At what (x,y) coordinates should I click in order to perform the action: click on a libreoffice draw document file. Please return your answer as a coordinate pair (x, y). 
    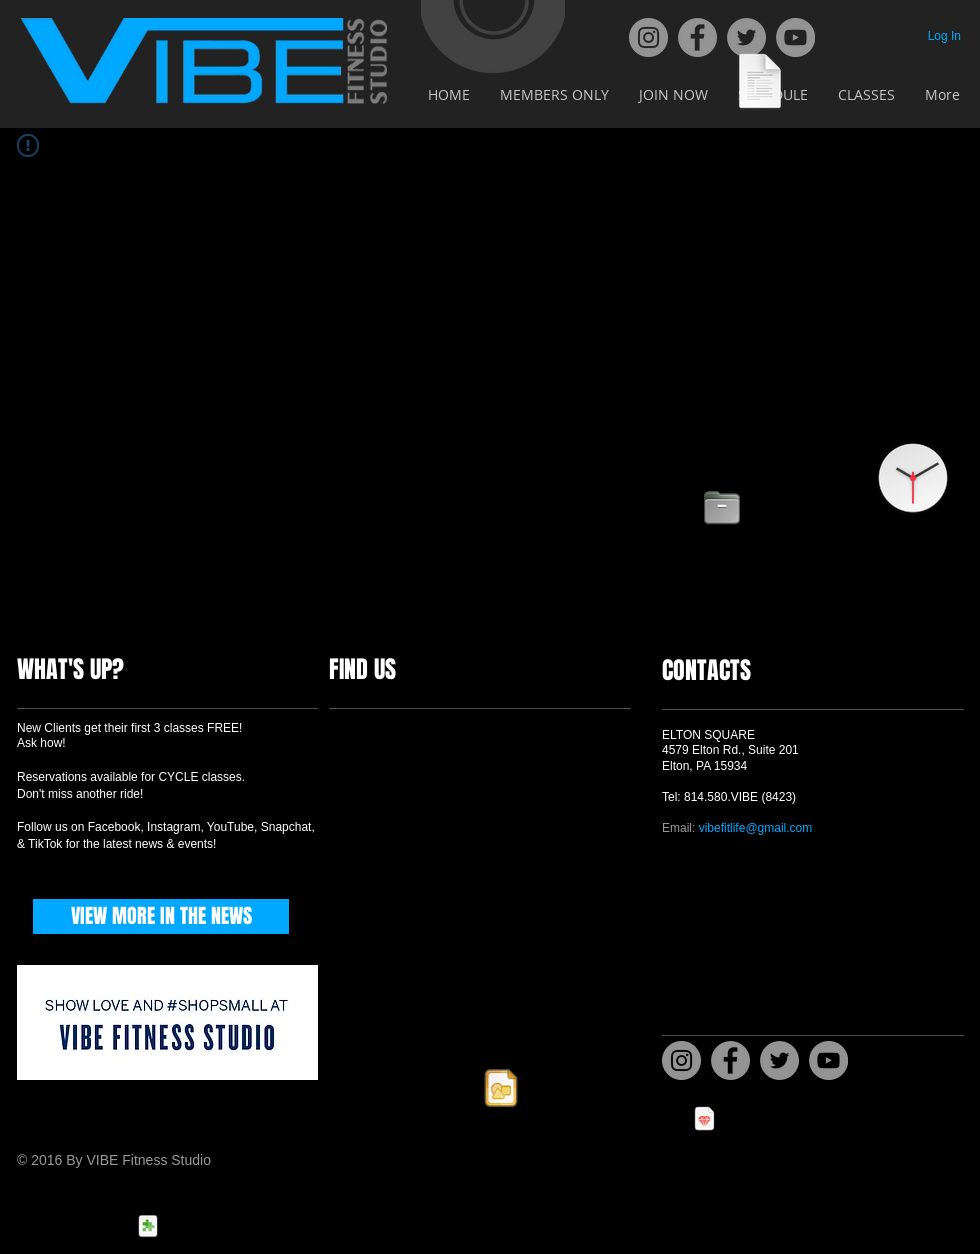
    Looking at the image, I should click on (501, 1088).